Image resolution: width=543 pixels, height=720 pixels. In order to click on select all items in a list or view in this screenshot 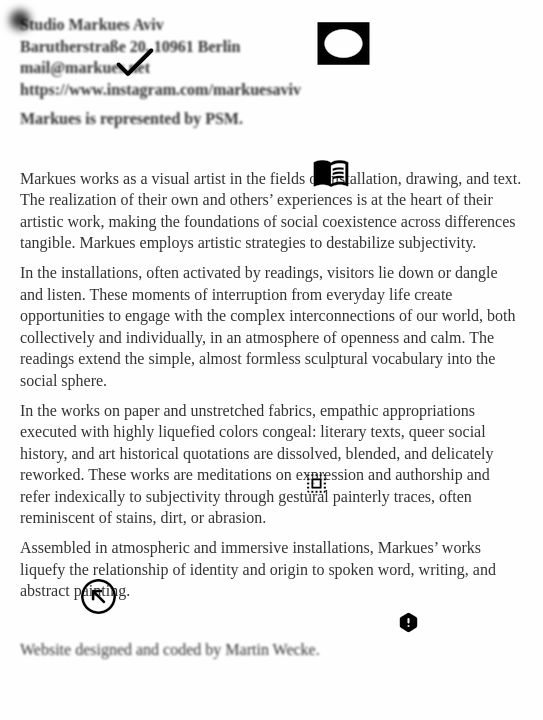, I will do `click(316, 483)`.